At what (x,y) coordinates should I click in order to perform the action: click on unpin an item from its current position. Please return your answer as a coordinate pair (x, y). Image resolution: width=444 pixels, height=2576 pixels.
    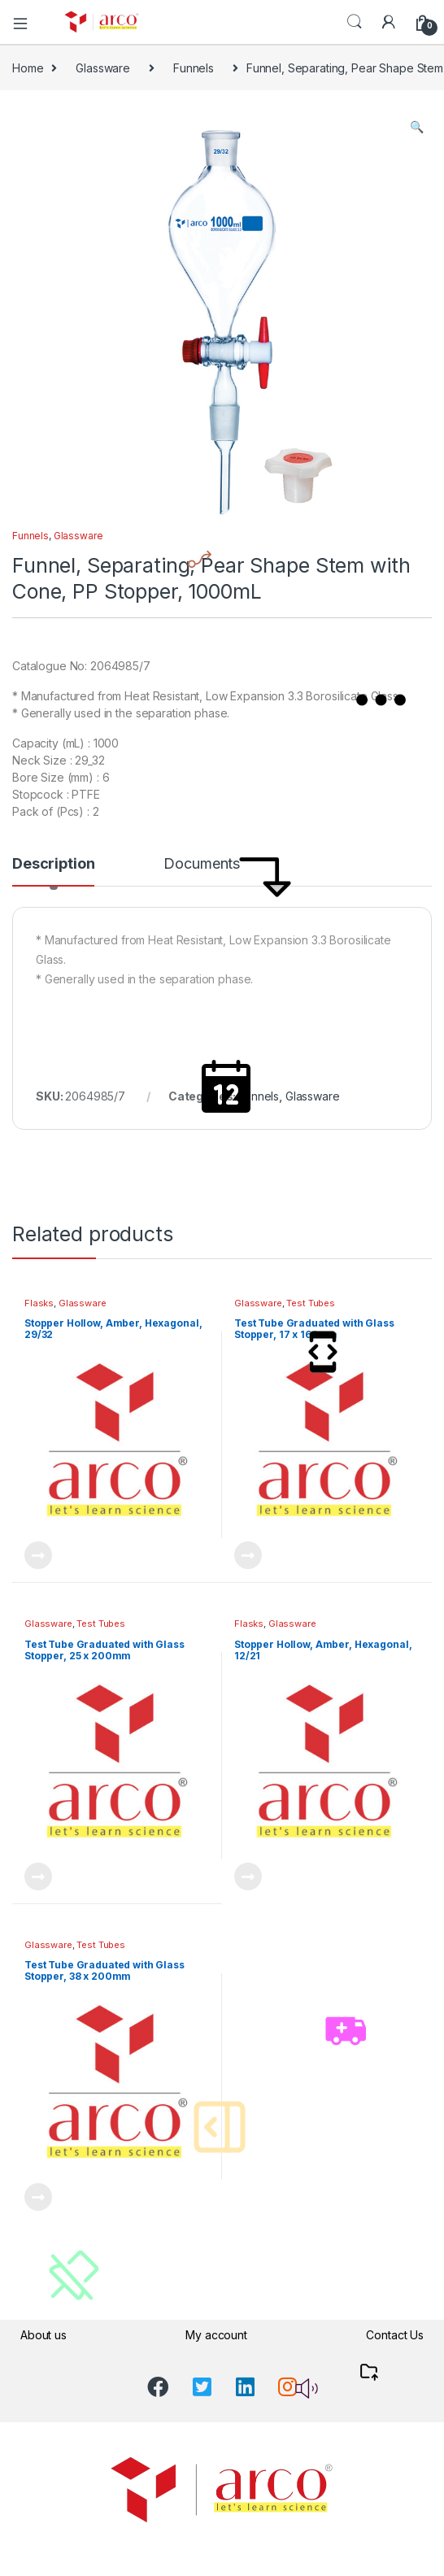
    Looking at the image, I should click on (72, 2277).